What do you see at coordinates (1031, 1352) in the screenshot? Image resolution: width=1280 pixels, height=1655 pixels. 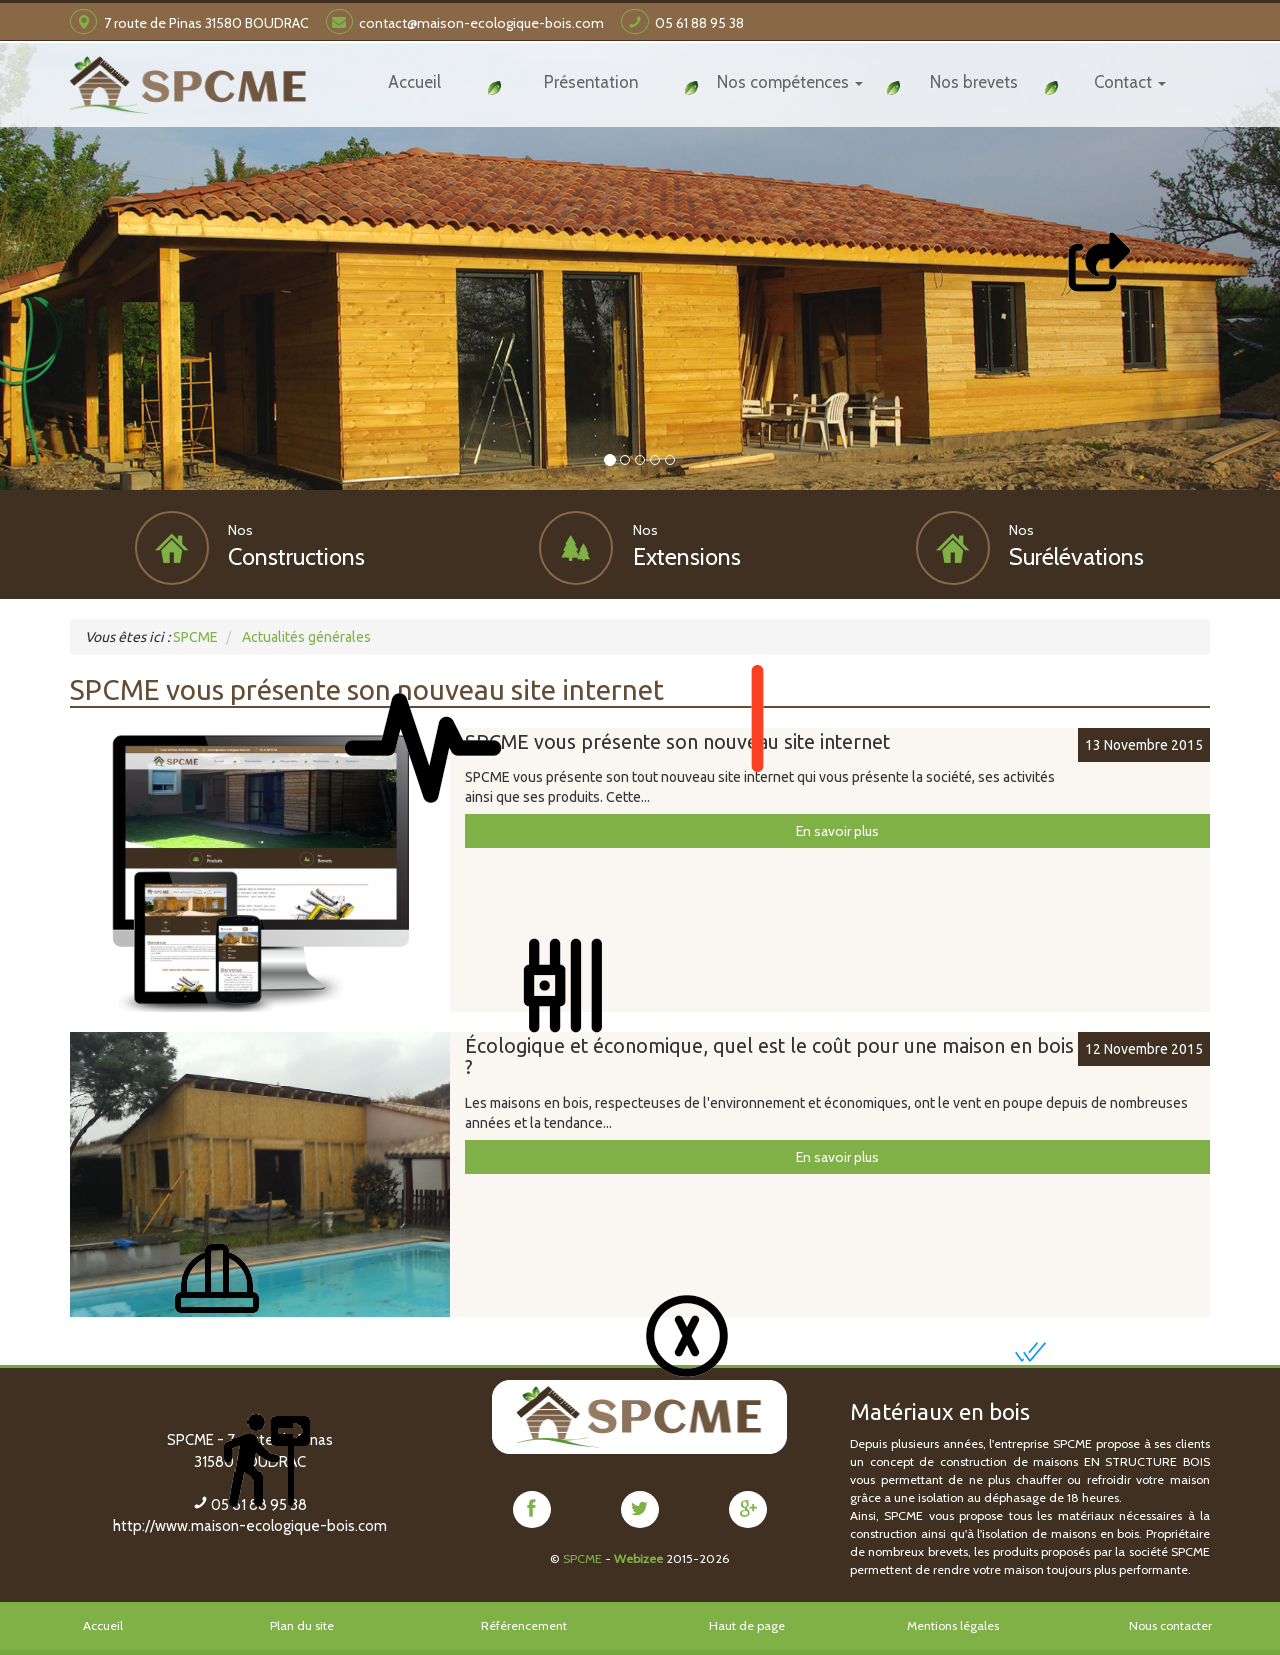 I see `mark all items as complete` at bounding box center [1031, 1352].